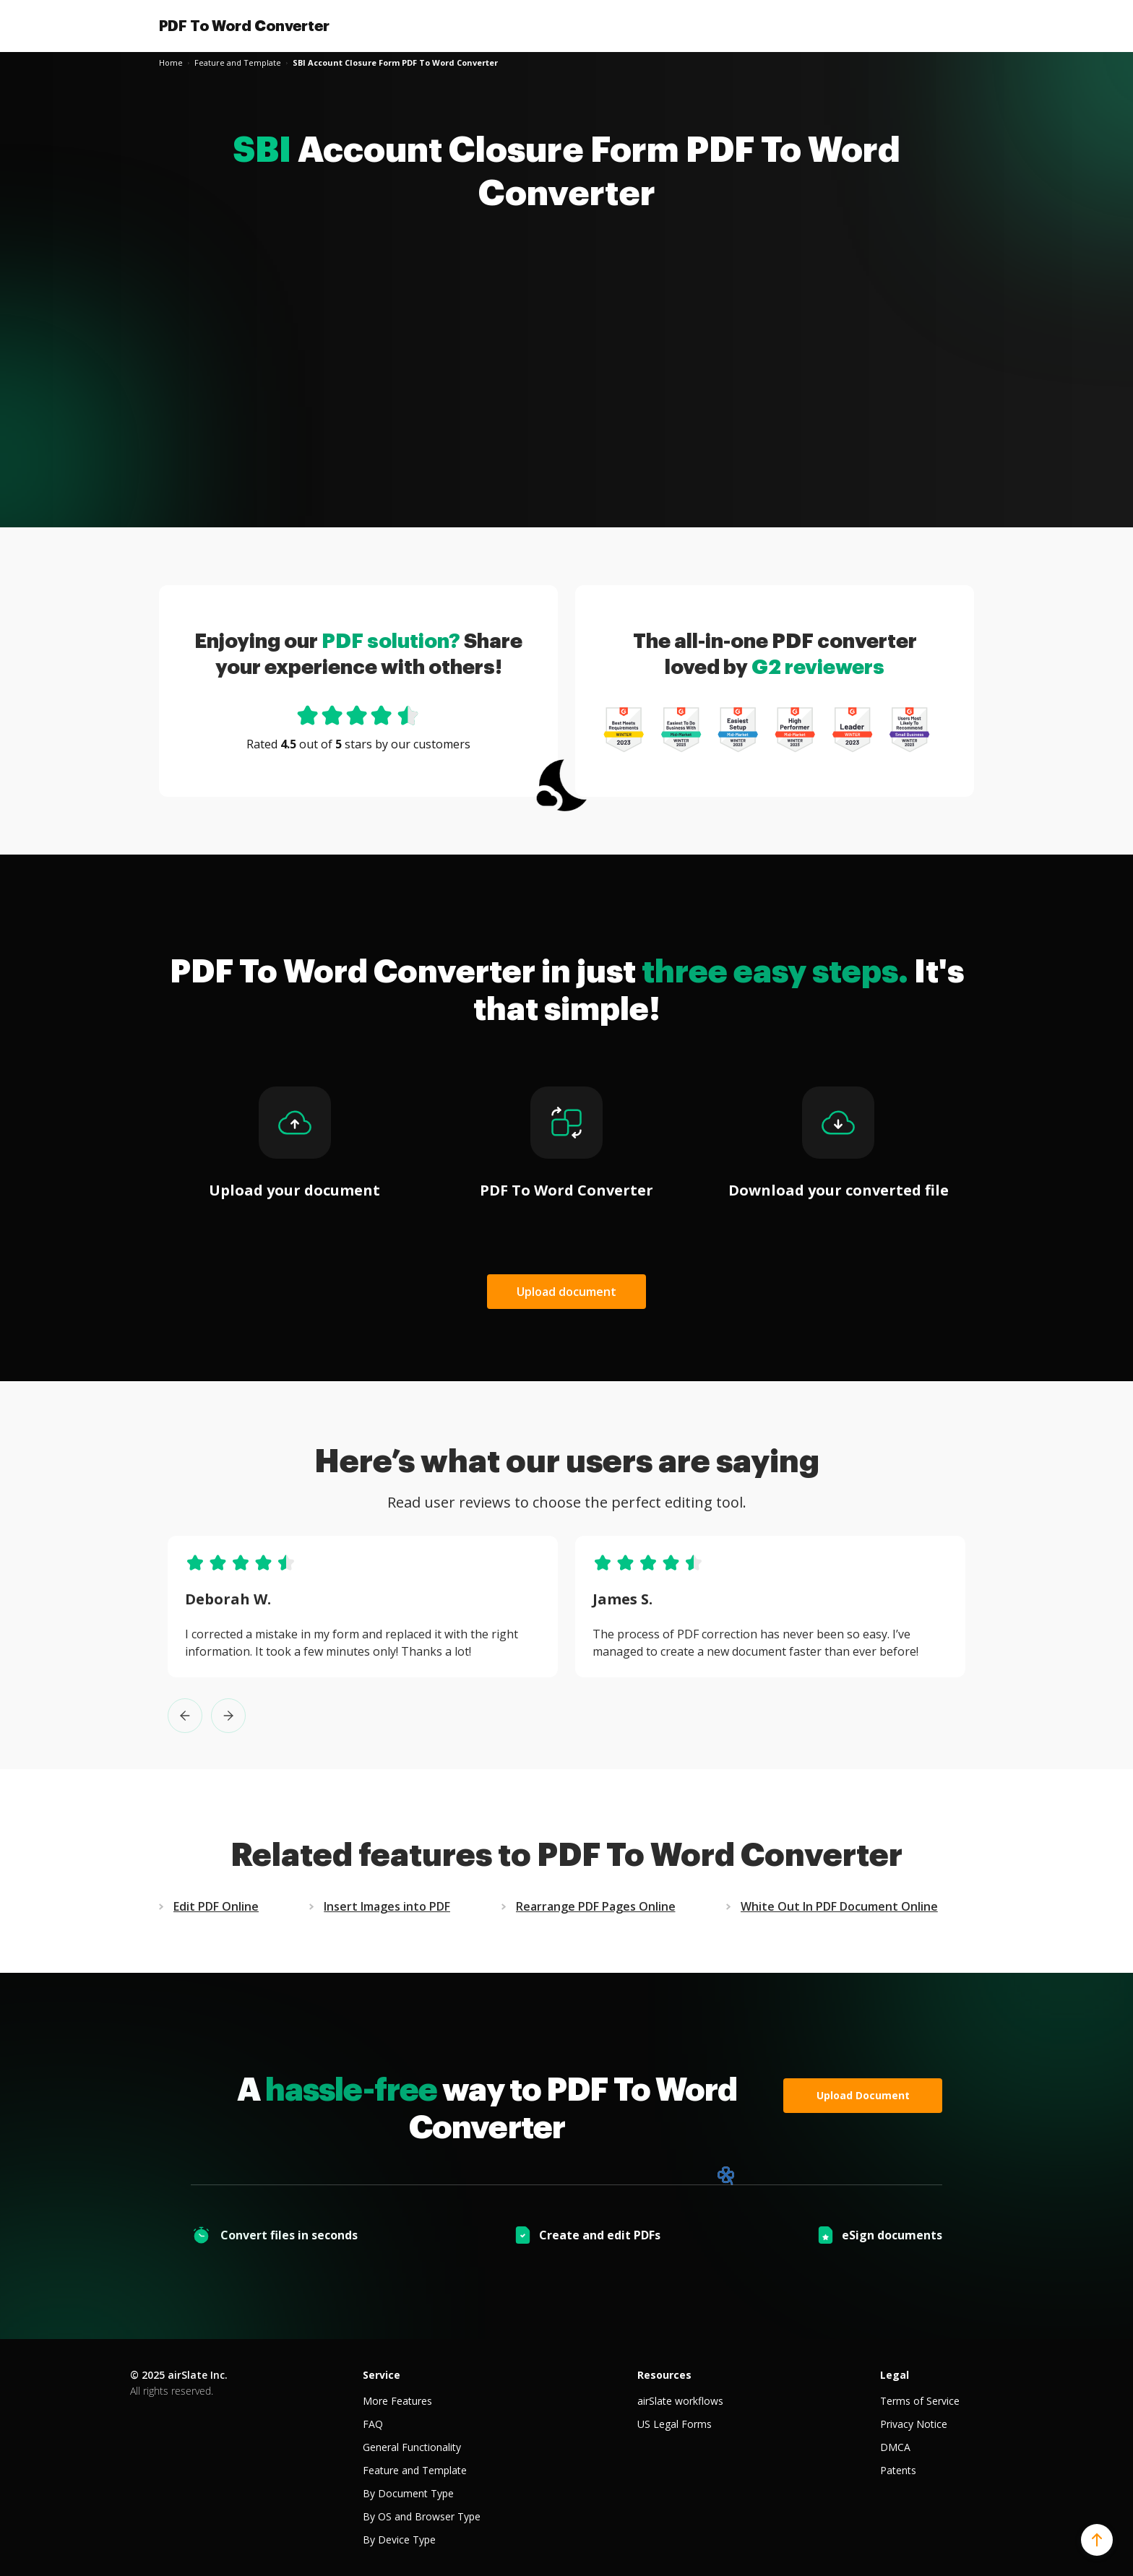 The image size is (1133, 2576). Describe the element at coordinates (725, 2175) in the screenshot. I see `indicates a luck or chance-based feature` at that location.